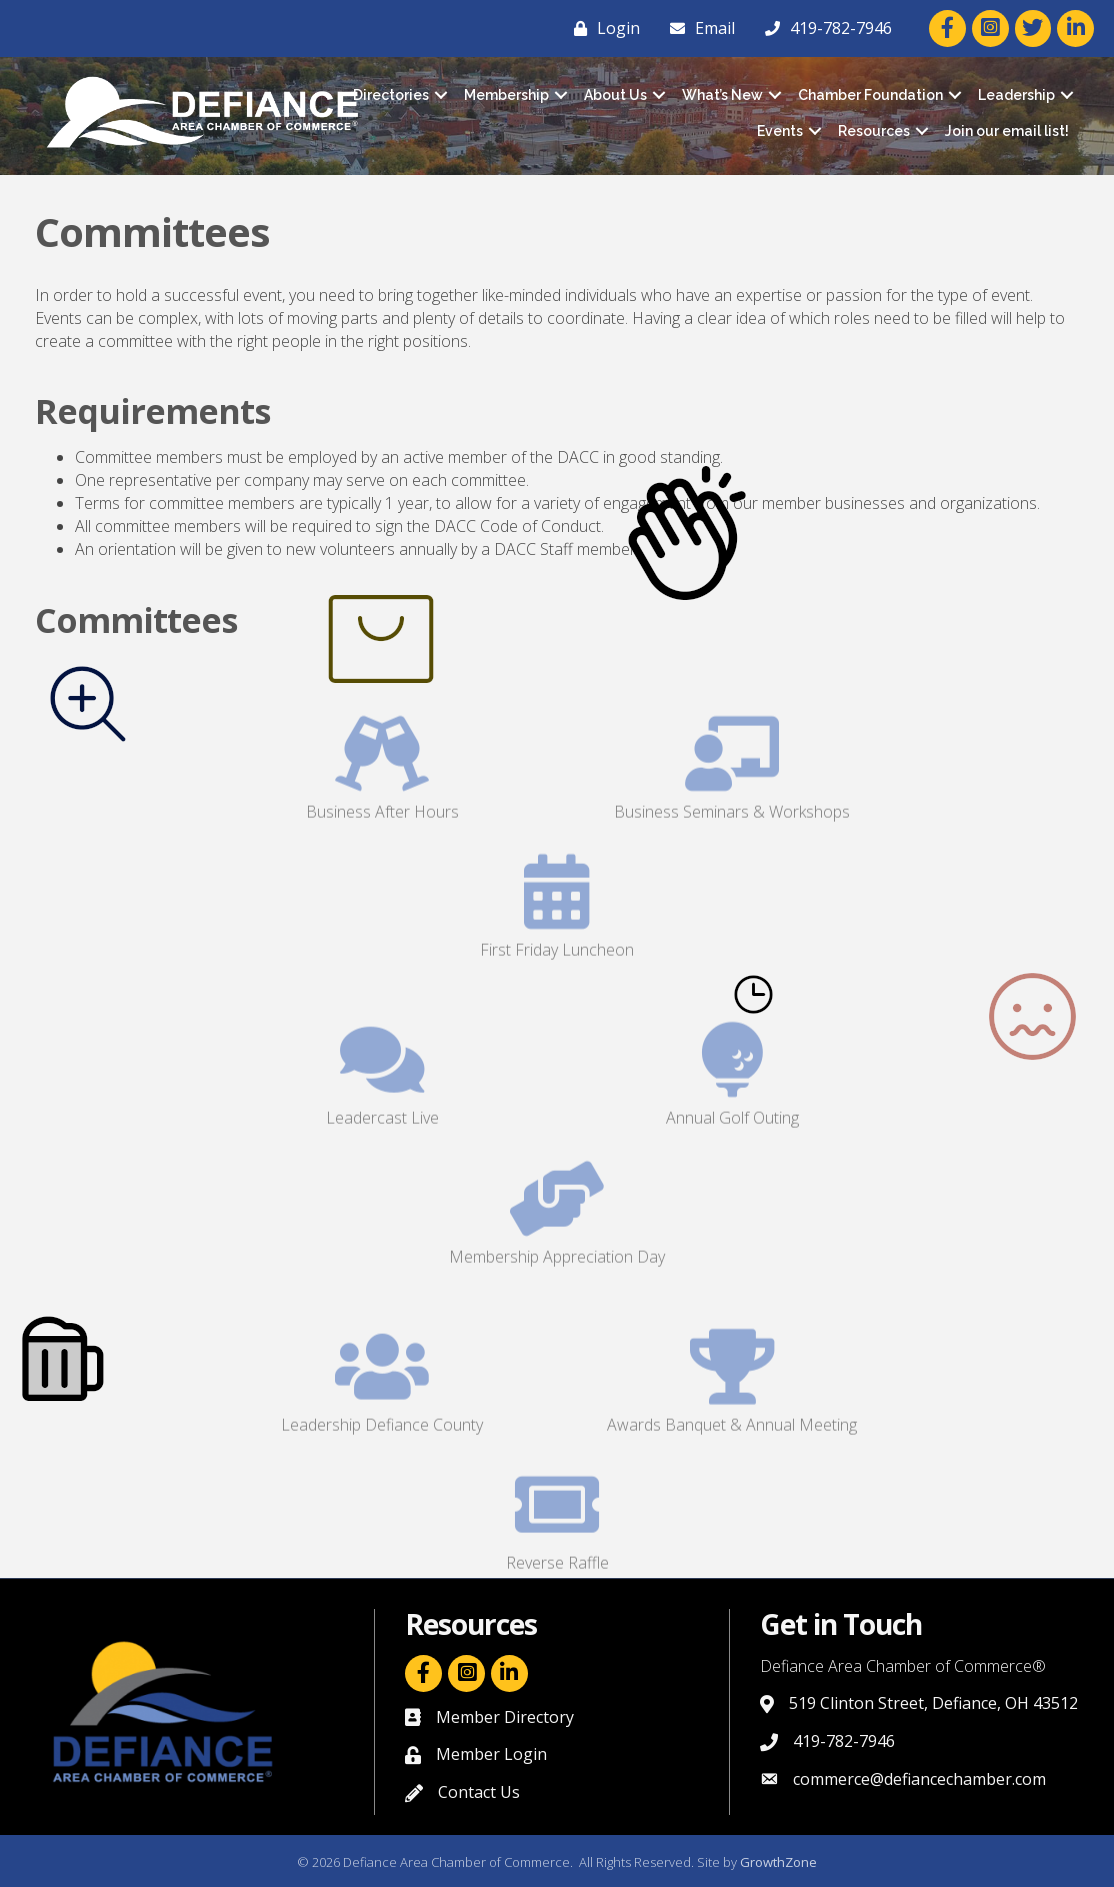  Describe the element at coordinates (381, 639) in the screenshot. I see `view your shopping bag` at that location.